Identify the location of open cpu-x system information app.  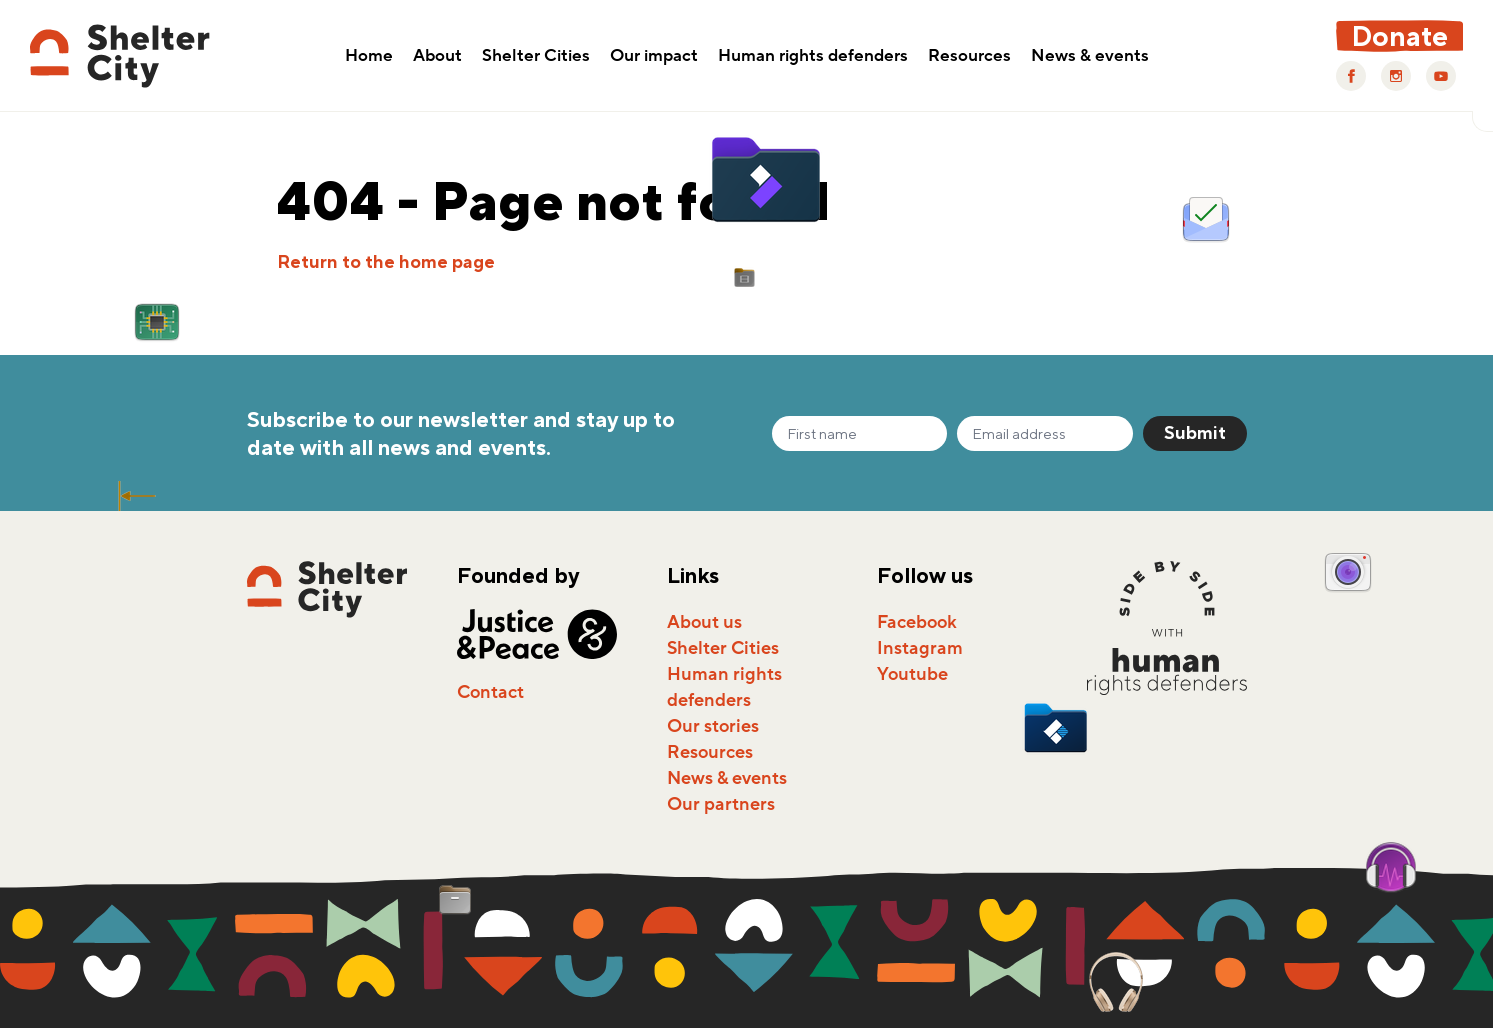
(157, 322).